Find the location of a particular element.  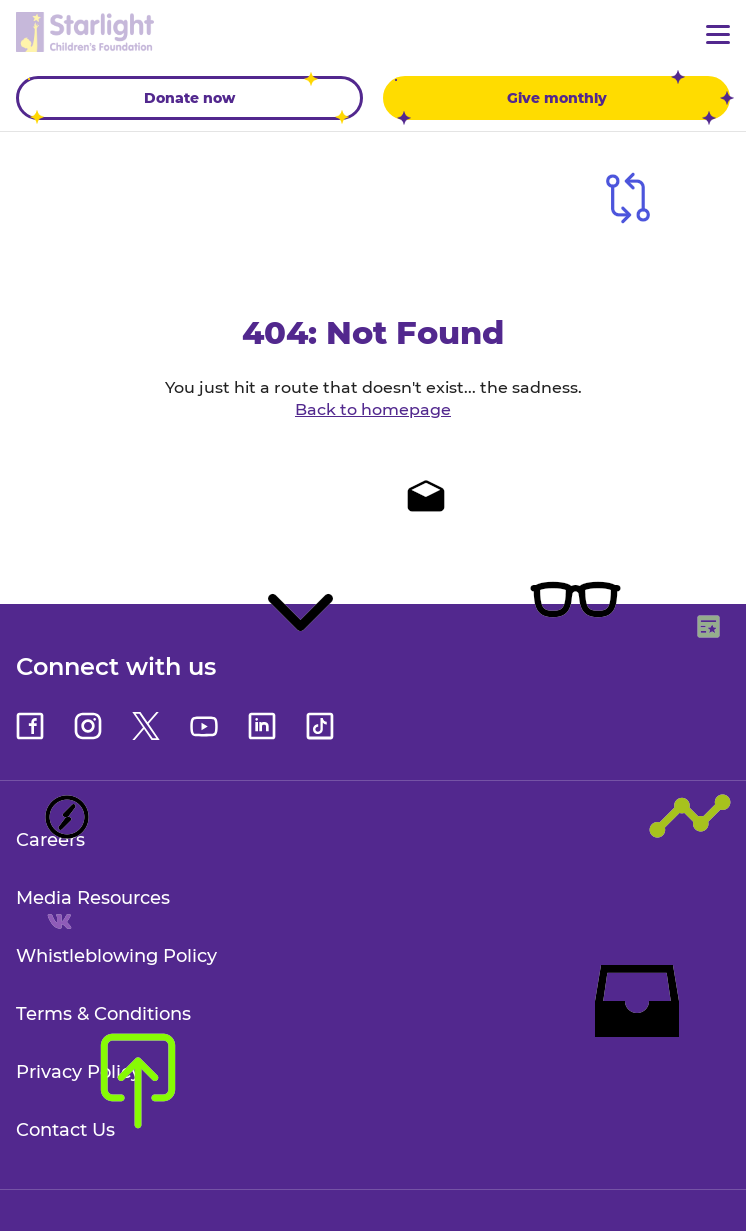

view an opened email message is located at coordinates (426, 496).